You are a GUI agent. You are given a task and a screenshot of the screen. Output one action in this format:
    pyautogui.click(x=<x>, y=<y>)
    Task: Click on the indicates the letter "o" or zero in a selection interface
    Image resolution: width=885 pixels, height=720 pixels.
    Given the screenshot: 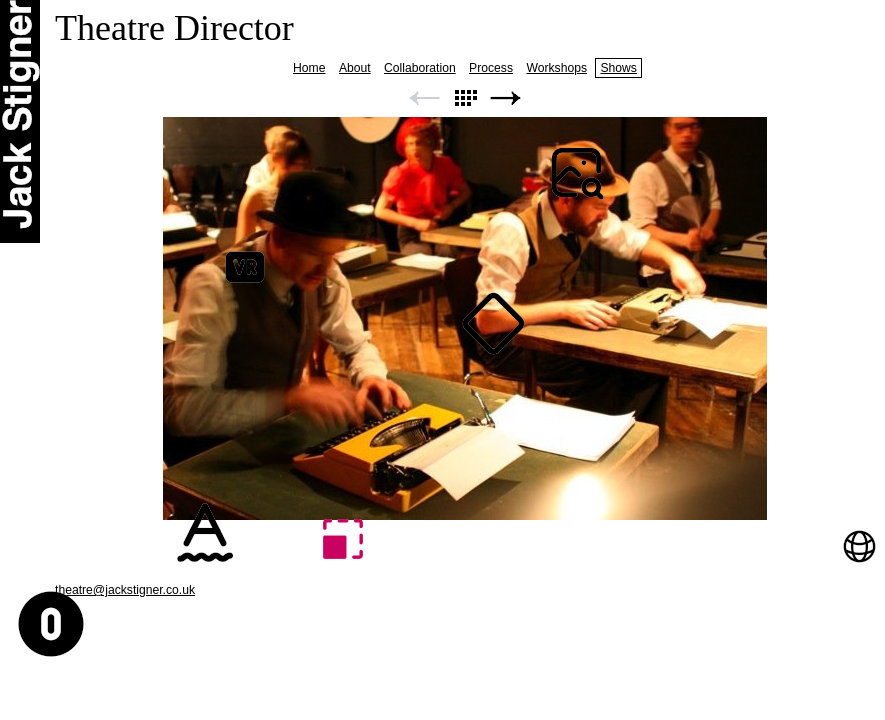 What is the action you would take?
    pyautogui.click(x=51, y=624)
    